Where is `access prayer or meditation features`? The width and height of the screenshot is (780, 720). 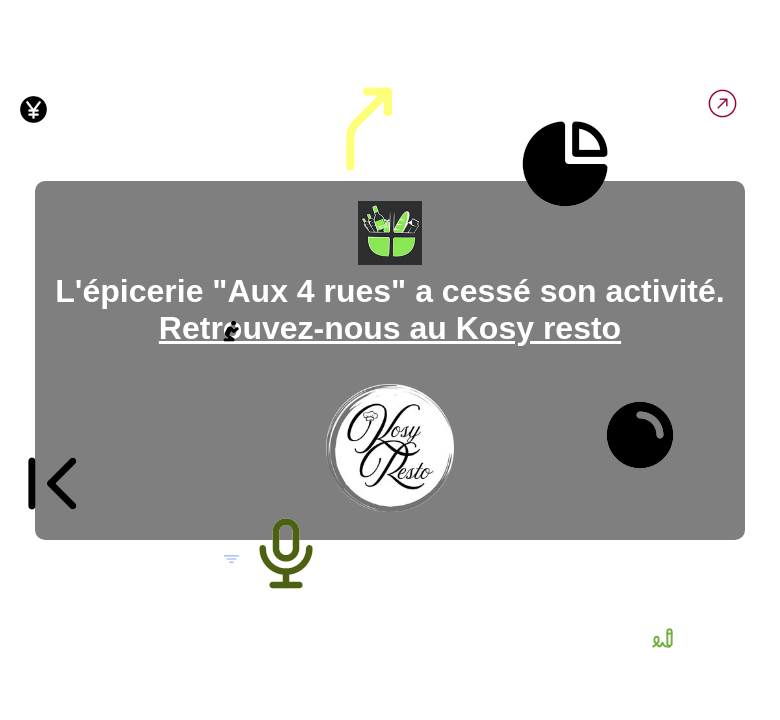 access prayer or meditation features is located at coordinates (231, 331).